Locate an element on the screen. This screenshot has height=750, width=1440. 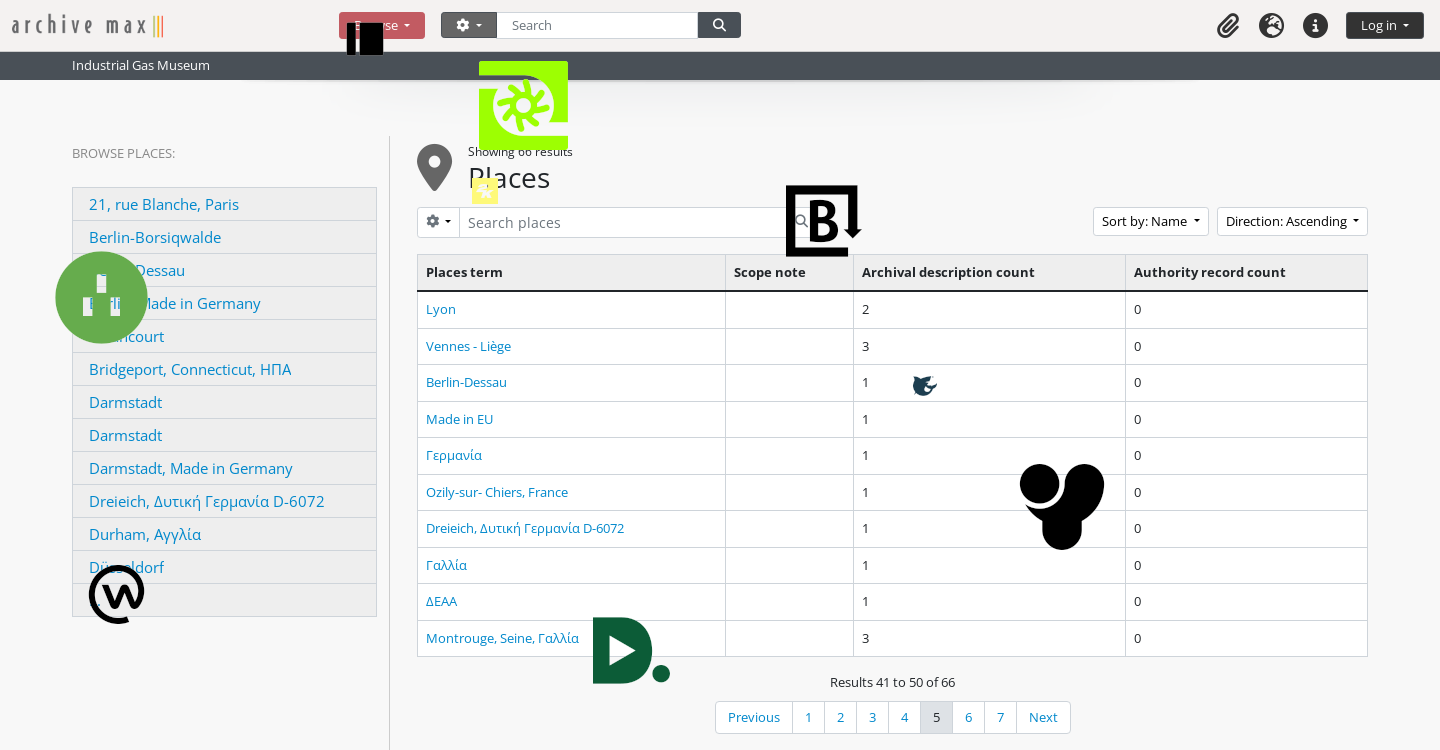
open DTube video platform is located at coordinates (631, 650).